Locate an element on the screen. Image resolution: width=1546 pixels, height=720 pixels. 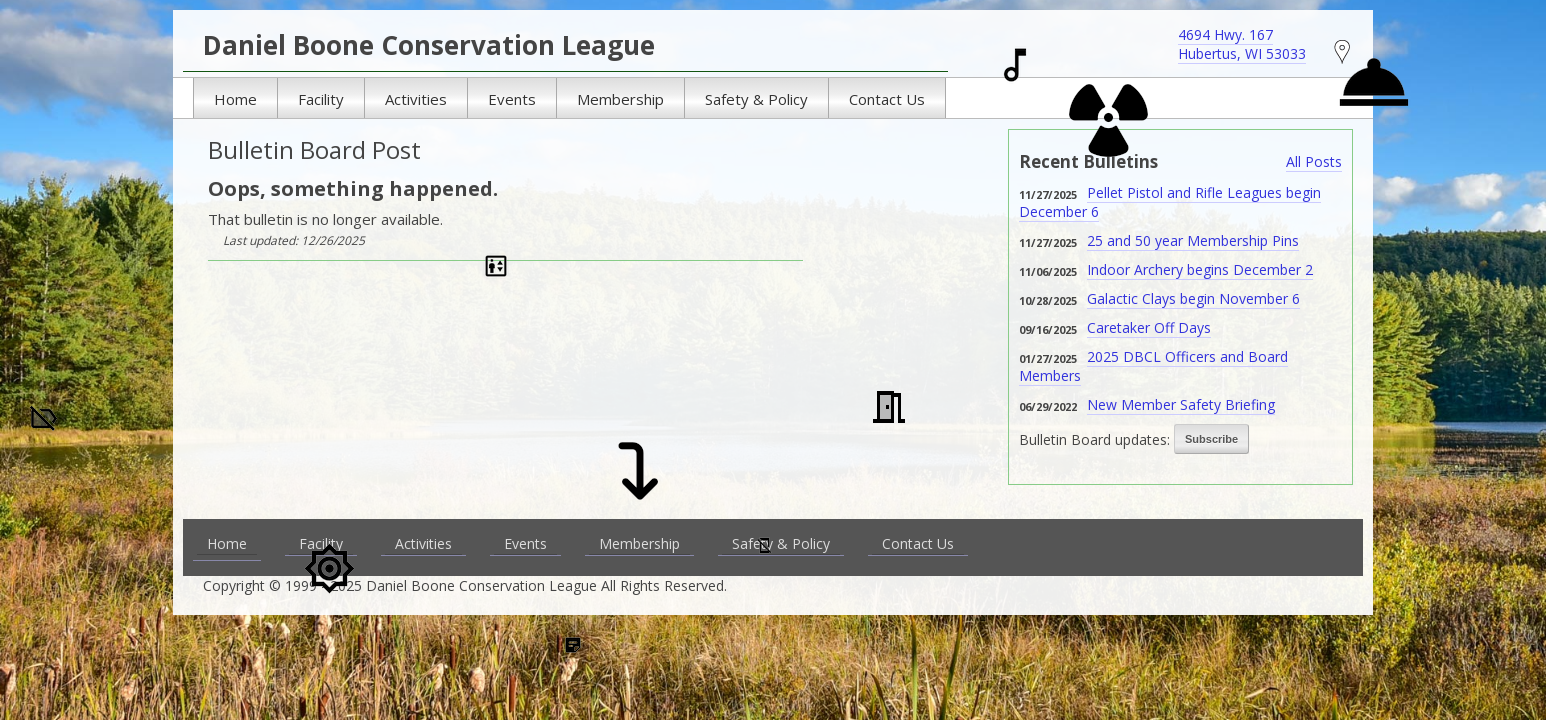
move item down in a list is located at coordinates (640, 471).